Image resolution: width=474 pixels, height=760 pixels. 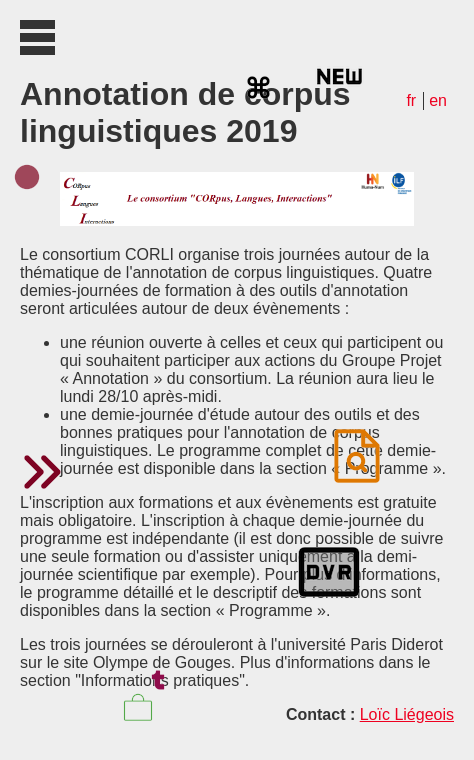 I want to click on view your shopping bag, so click(x=138, y=709).